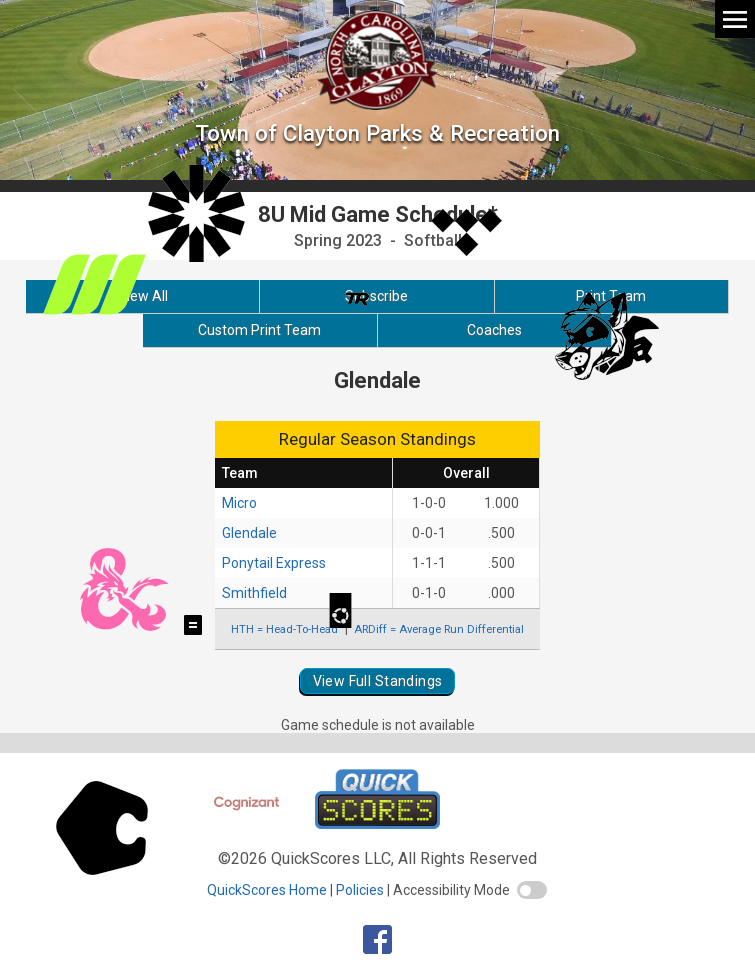 This screenshot has height=978, width=755. Describe the element at coordinates (102, 828) in the screenshot. I see `open HumHub social network platform` at that location.